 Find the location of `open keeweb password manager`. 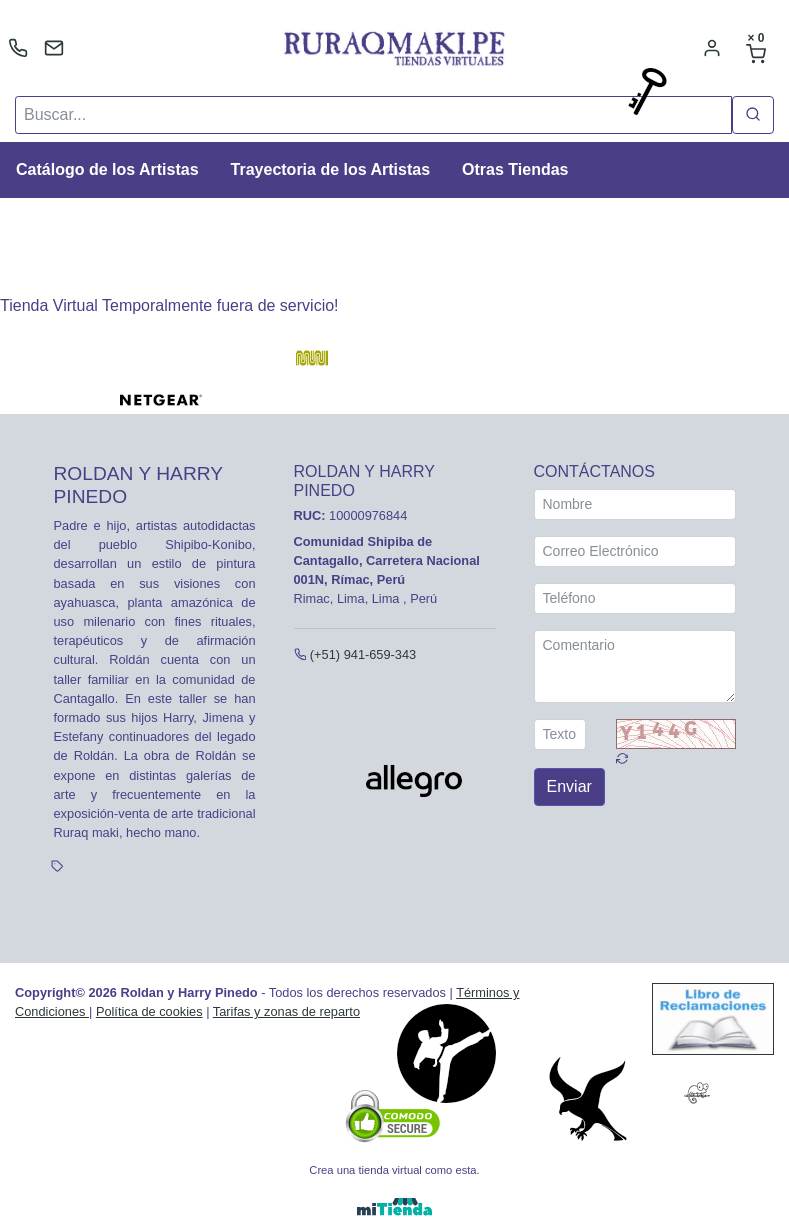

open keeweb password manager is located at coordinates (647, 91).